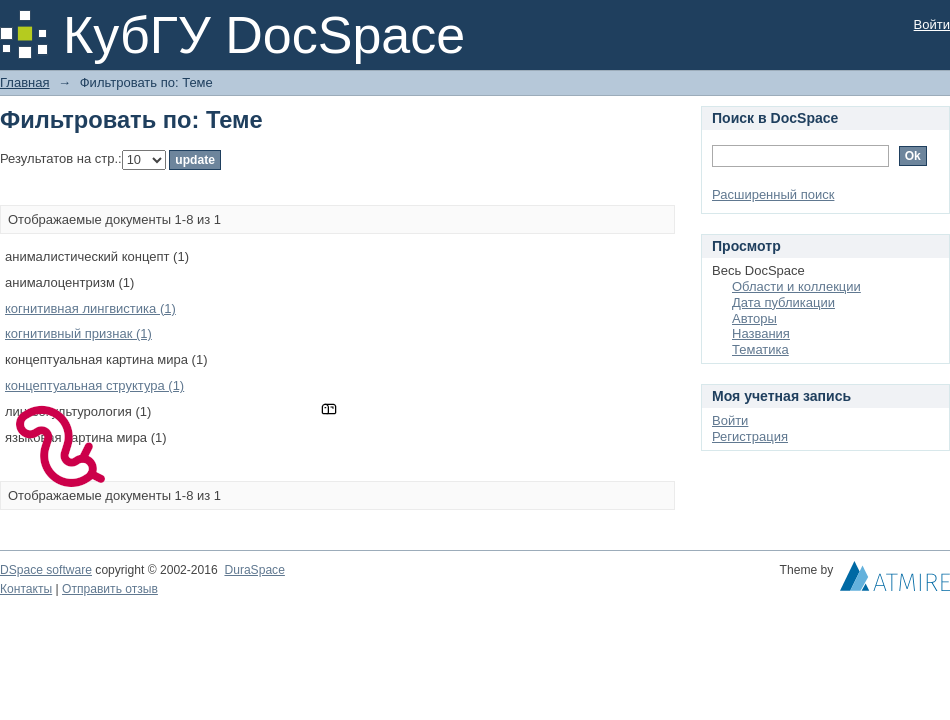 This screenshot has height=720, width=950. I want to click on indicates pest or malware detection, so click(60, 446).